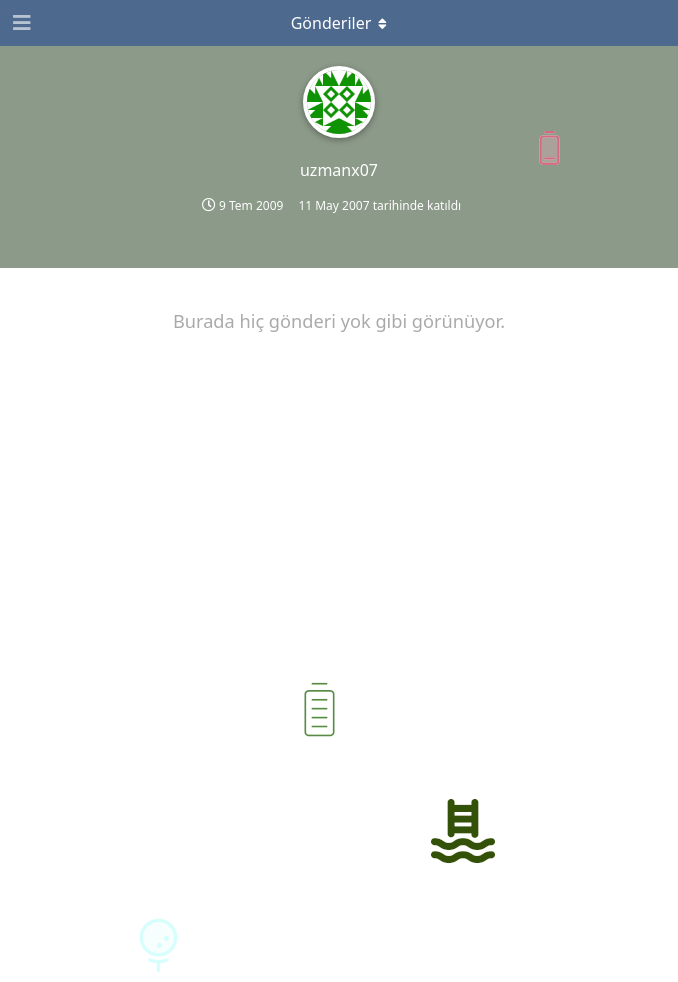 The height and width of the screenshot is (982, 678). What do you see at coordinates (319, 710) in the screenshot?
I see `indicates full battery charge` at bounding box center [319, 710].